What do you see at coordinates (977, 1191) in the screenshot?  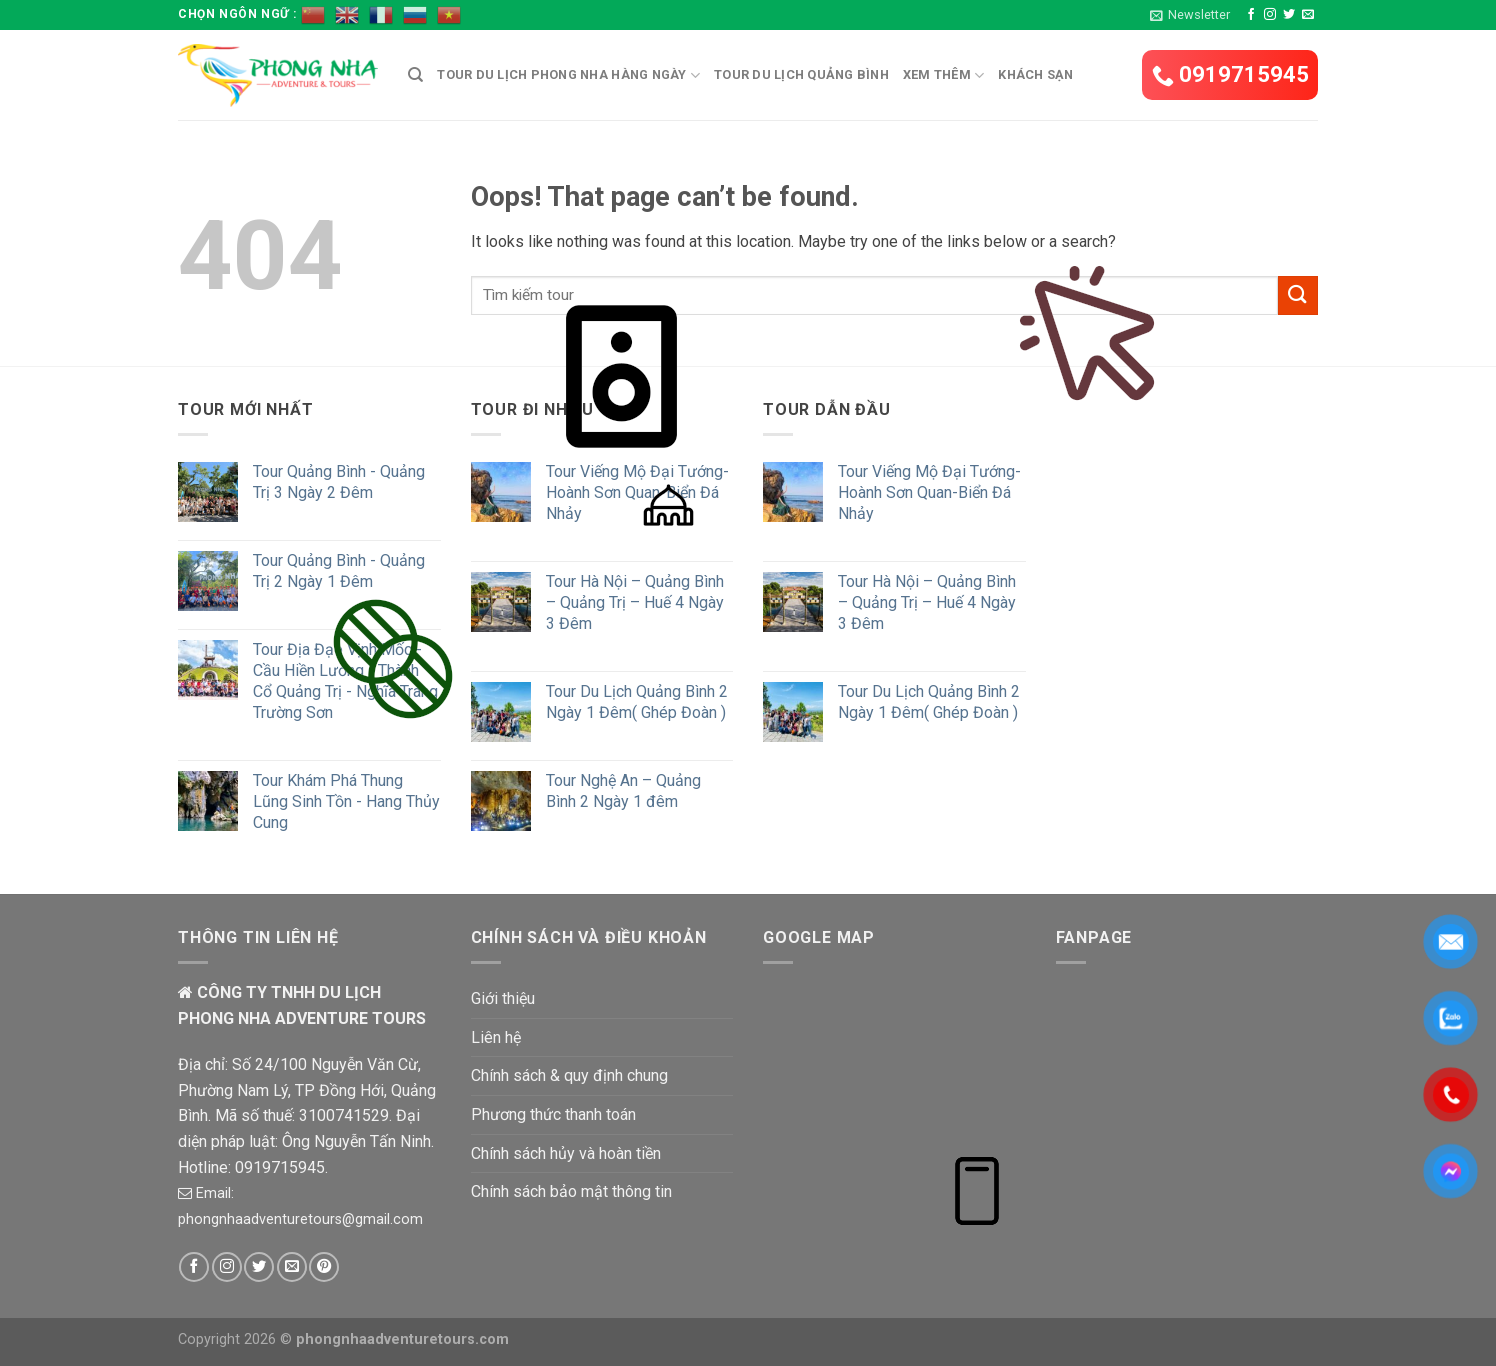 I see `mobile device with speaker enabled` at bounding box center [977, 1191].